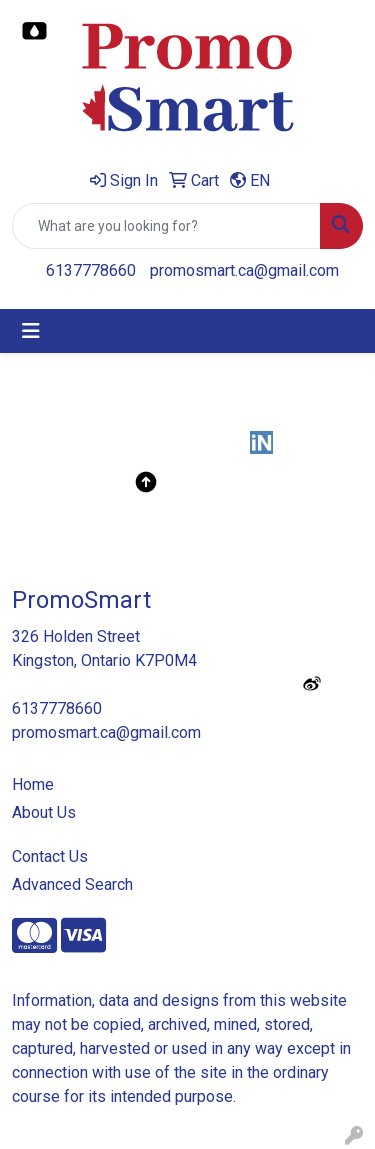  What do you see at coordinates (261, 442) in the screenshot?
I see `inspire brand logo` at bounding box center [261, 442].